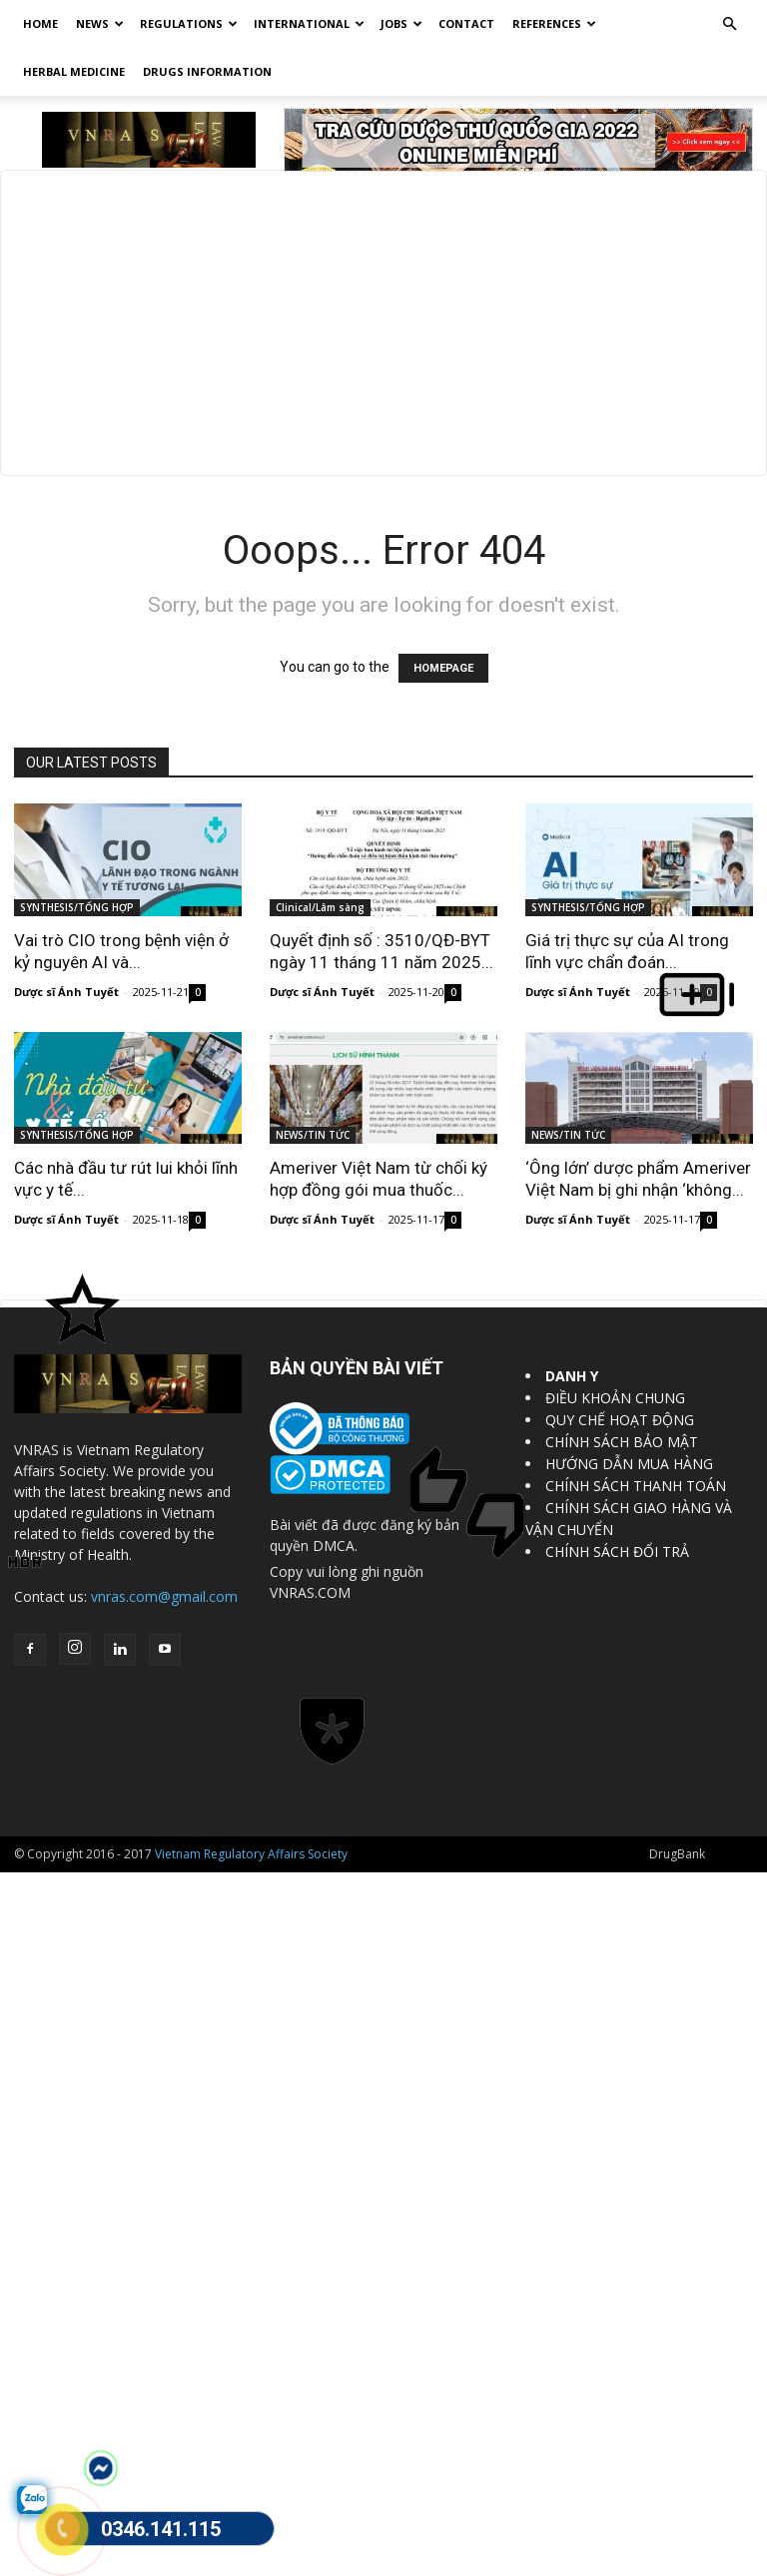 Image resolution: width=767 pixels, height=2576 pixels. I want to click on indicates premium or starred security feature, so click(332, 1727).